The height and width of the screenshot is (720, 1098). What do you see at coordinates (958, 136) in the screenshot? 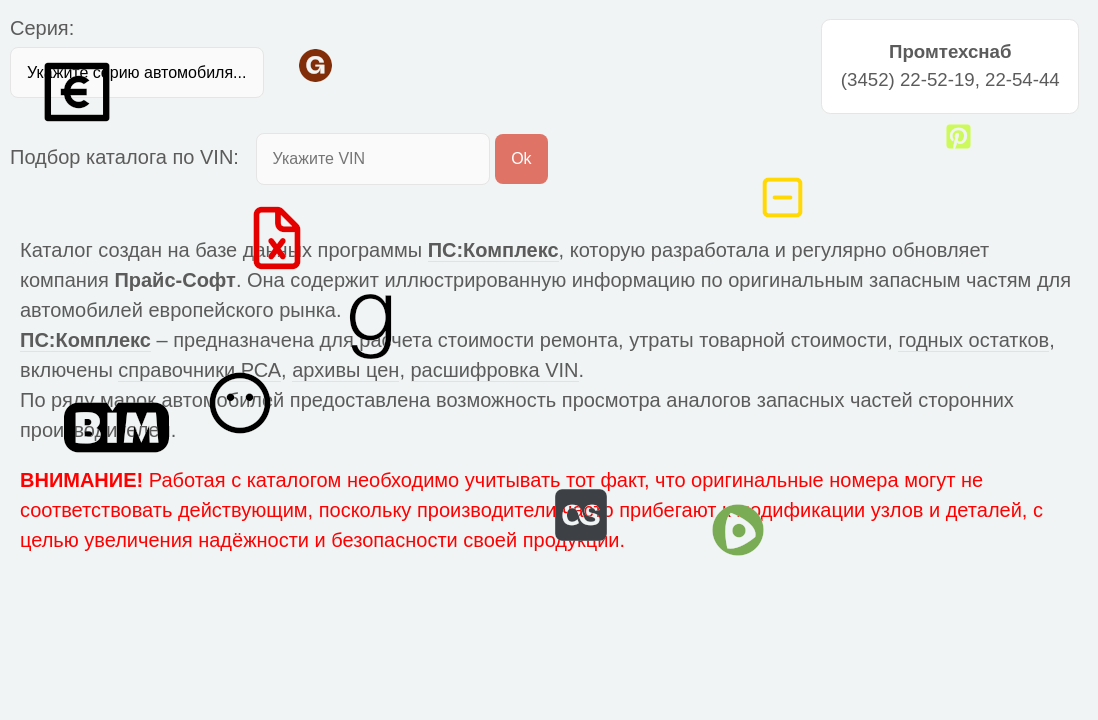
I see `open Pinterest app` at bounding box center [958, 136].